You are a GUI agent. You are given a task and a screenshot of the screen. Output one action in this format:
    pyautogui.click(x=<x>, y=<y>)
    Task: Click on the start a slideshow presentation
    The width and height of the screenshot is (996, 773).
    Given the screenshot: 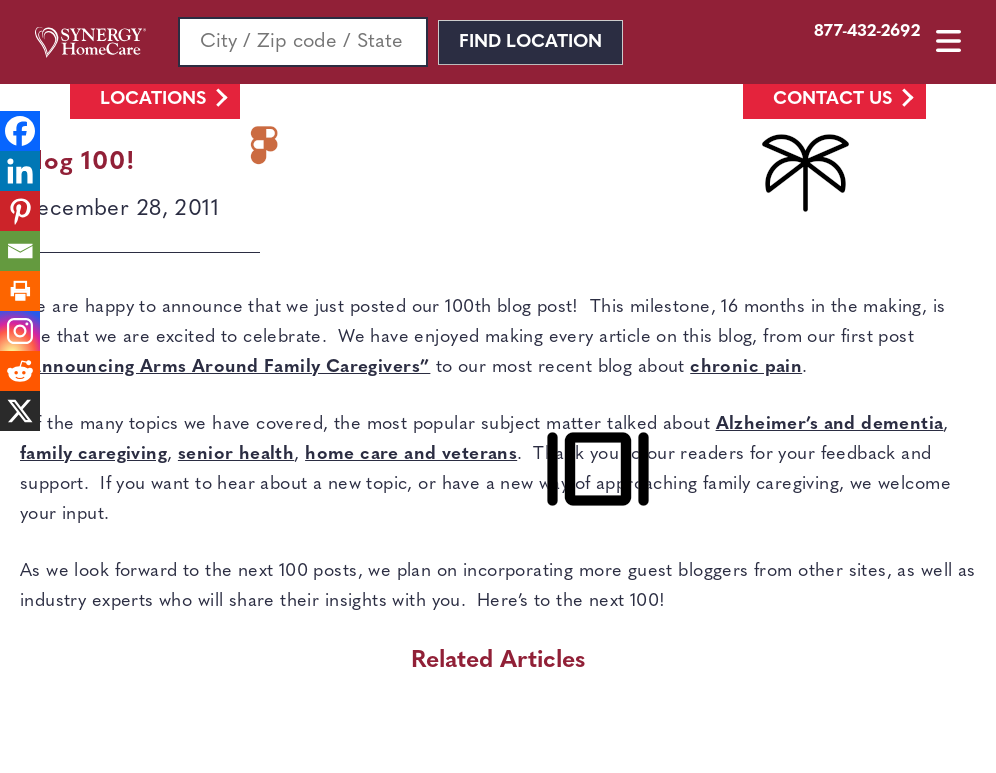 What is the action you would take?
    pyautogui.click(x=598, y=469)
    